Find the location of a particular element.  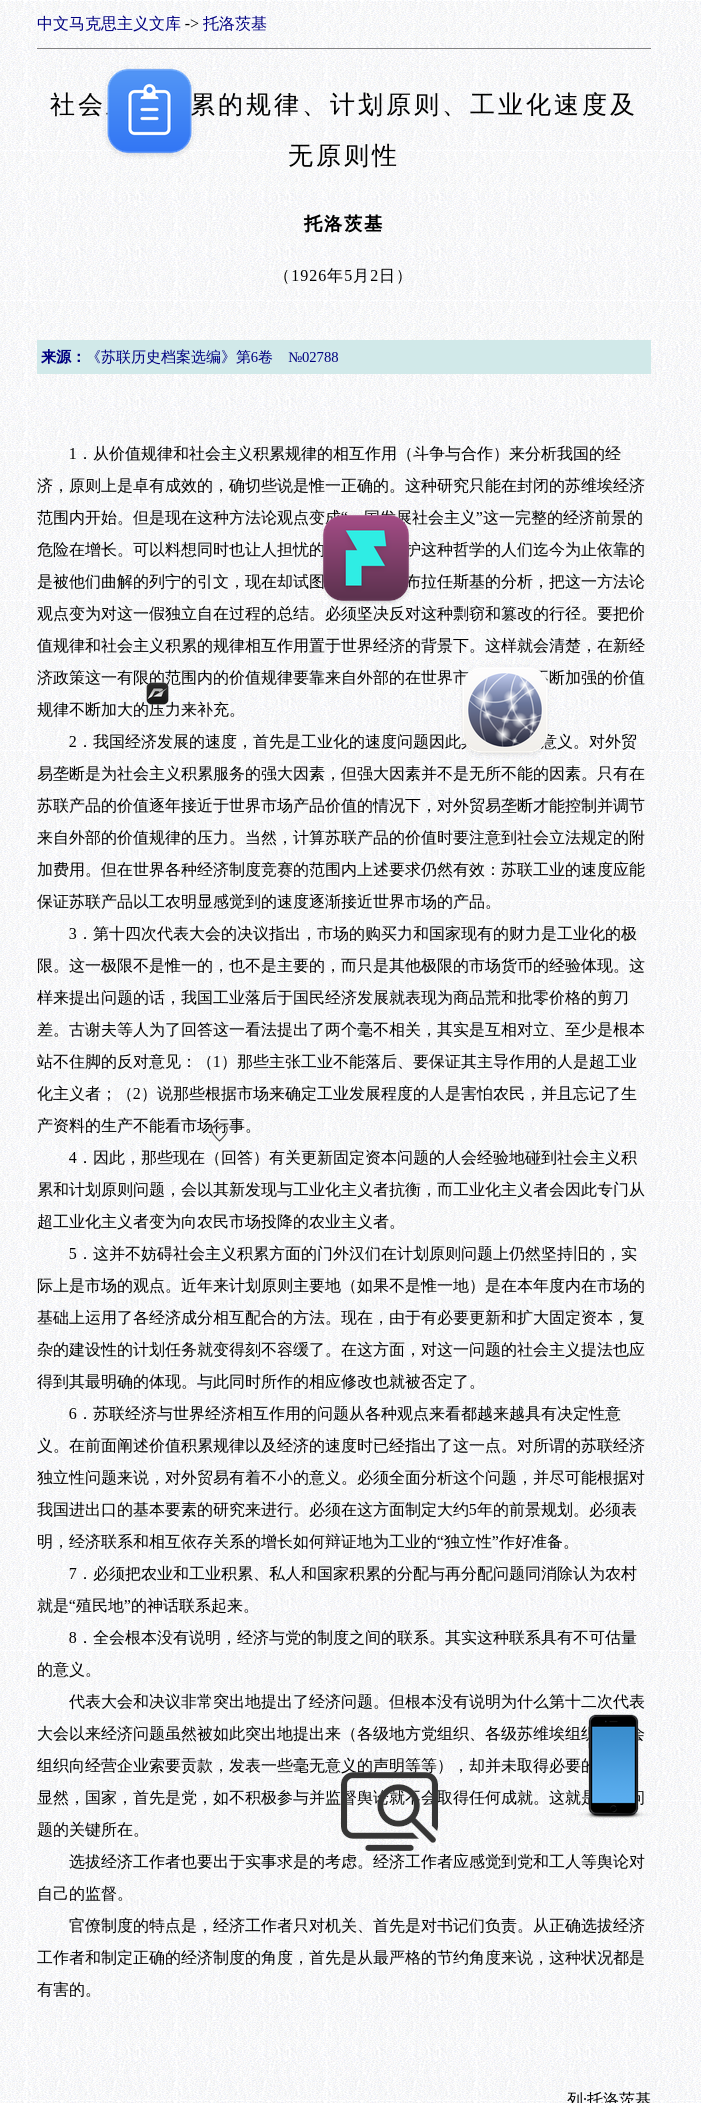

add to favorites is located at coordinates (219, 1133).